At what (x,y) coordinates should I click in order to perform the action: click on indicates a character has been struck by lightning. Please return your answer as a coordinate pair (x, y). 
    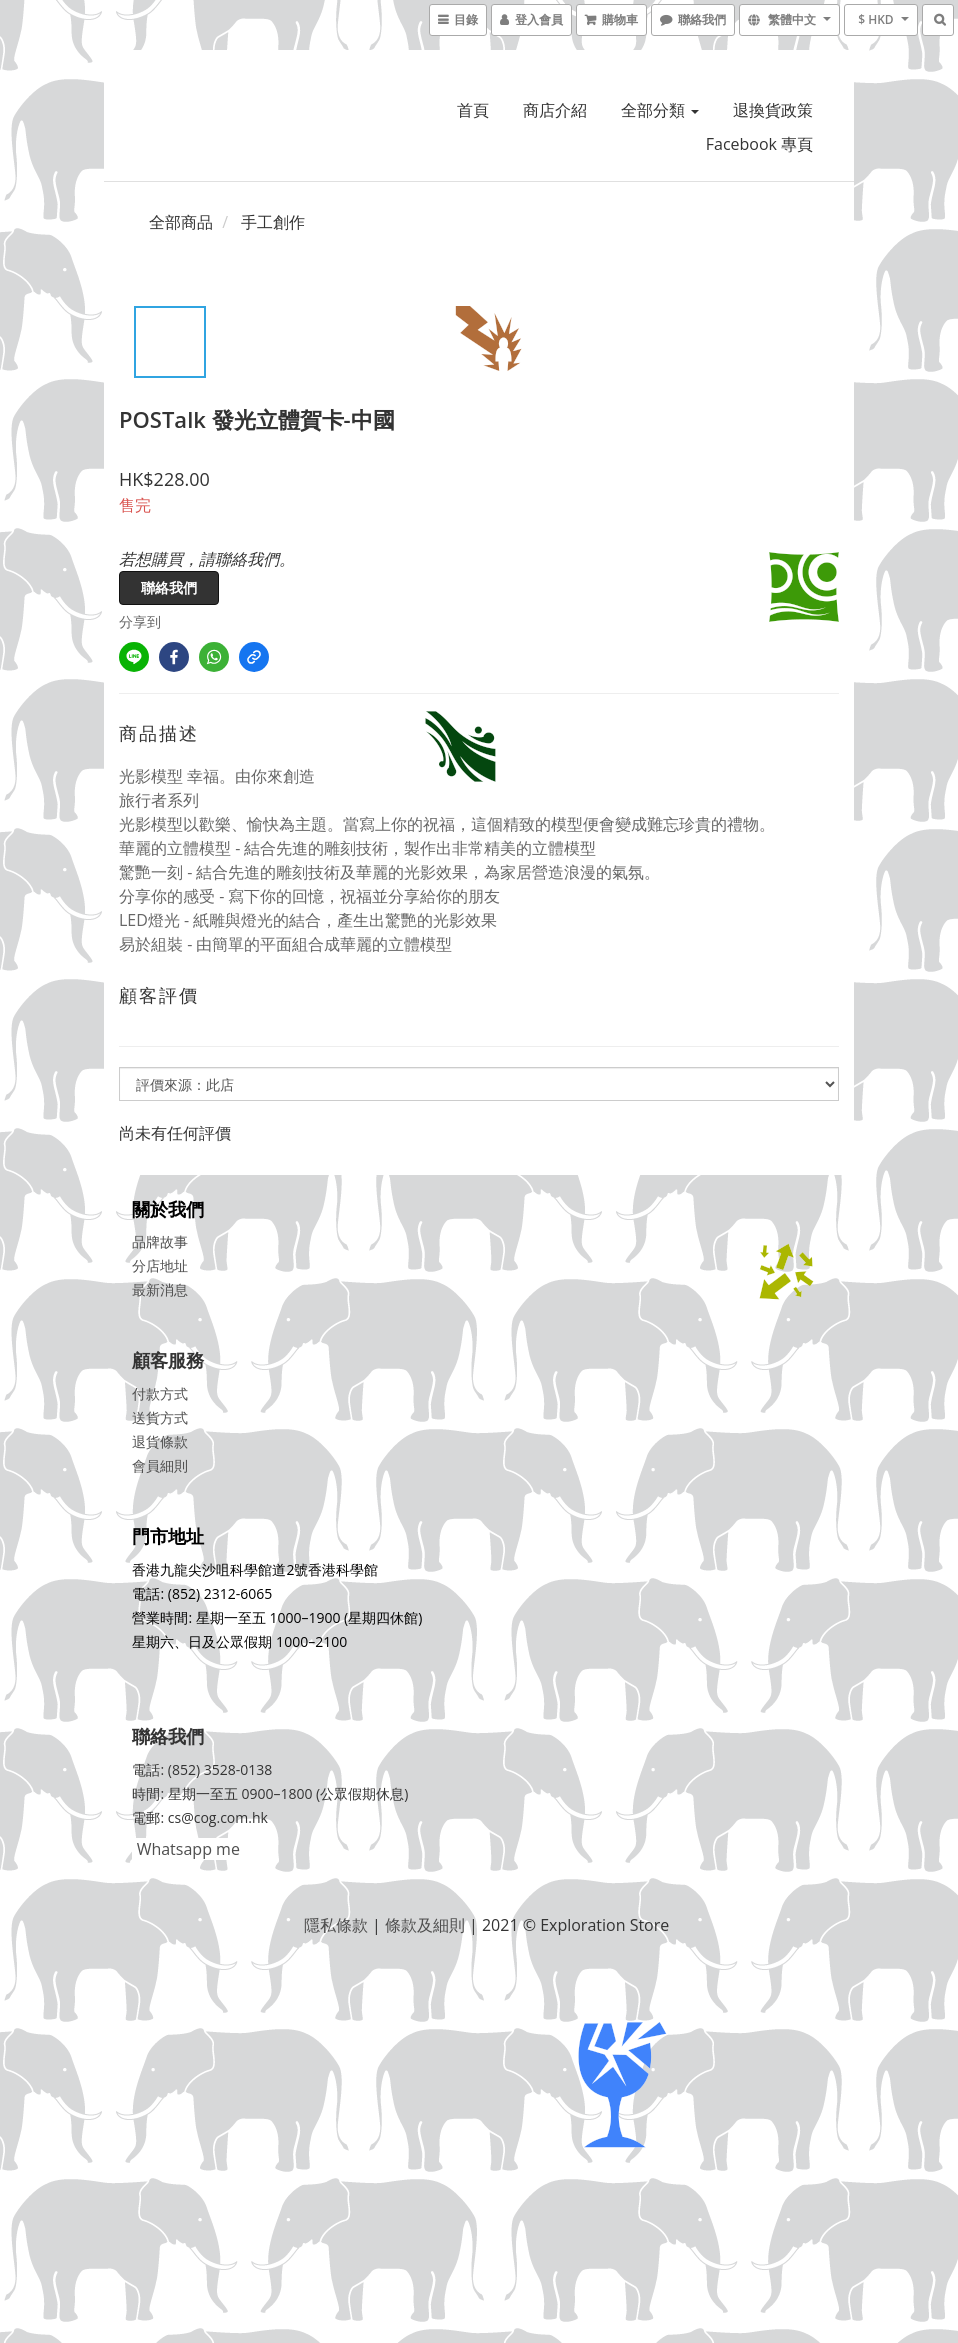
    Looking at the image, I should click on (488, 338).